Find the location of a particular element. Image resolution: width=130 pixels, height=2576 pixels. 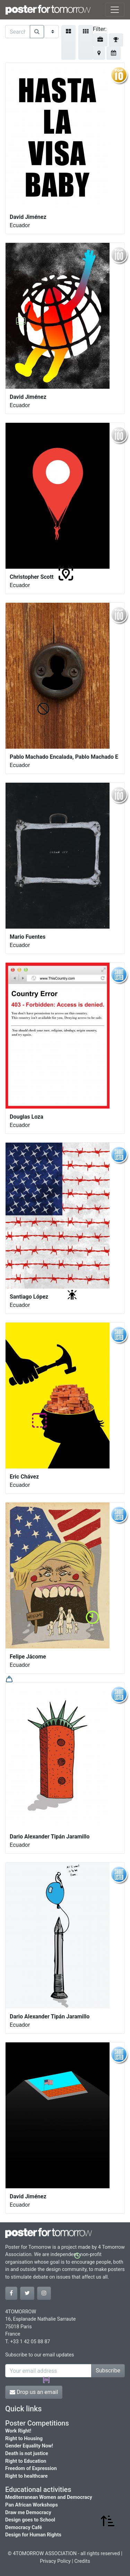

switch to desktop view is located at coordinates (21, 321).